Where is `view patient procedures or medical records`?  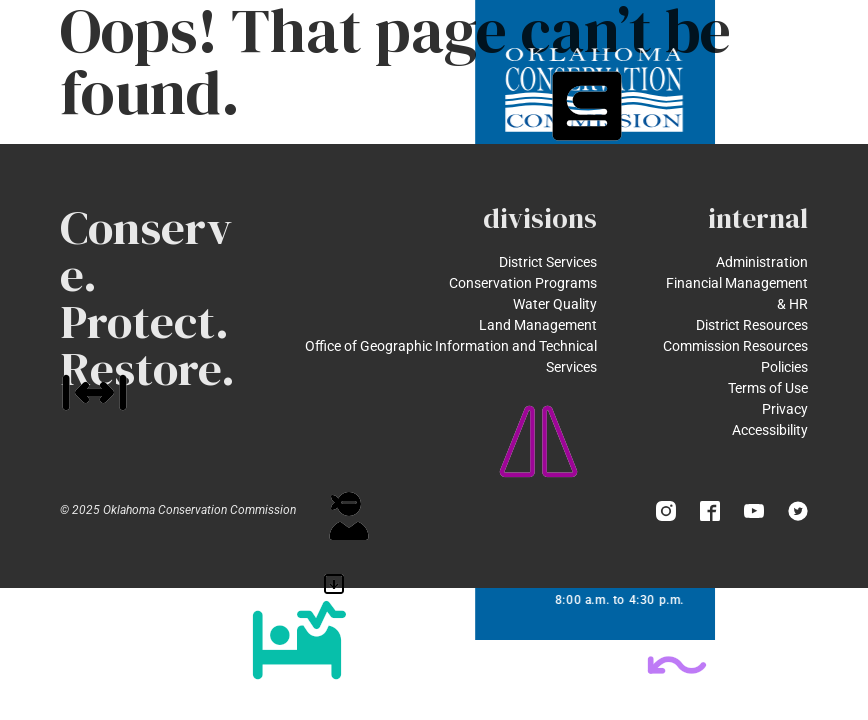 view patient procedures or medical records is located at coordinates (297, 645).